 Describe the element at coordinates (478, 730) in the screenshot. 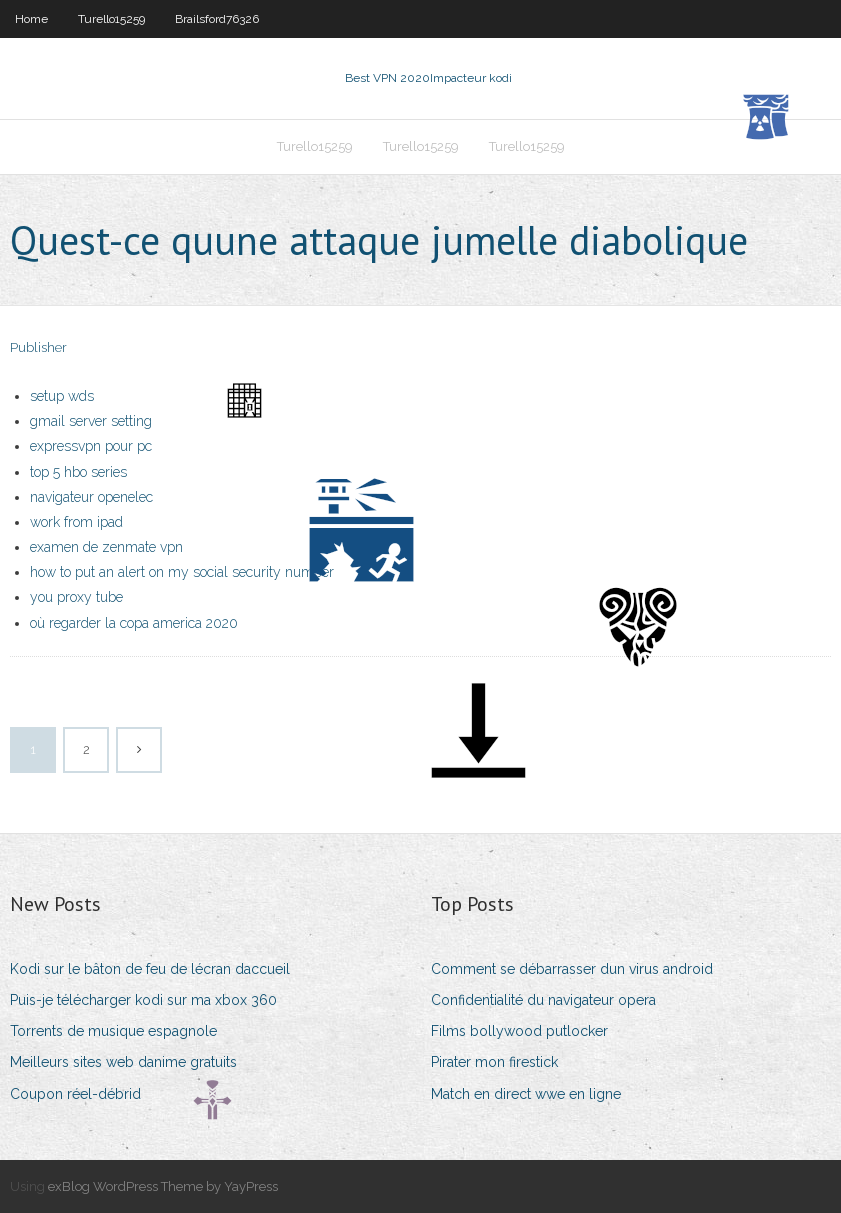

I see `download or save a file` at that location.